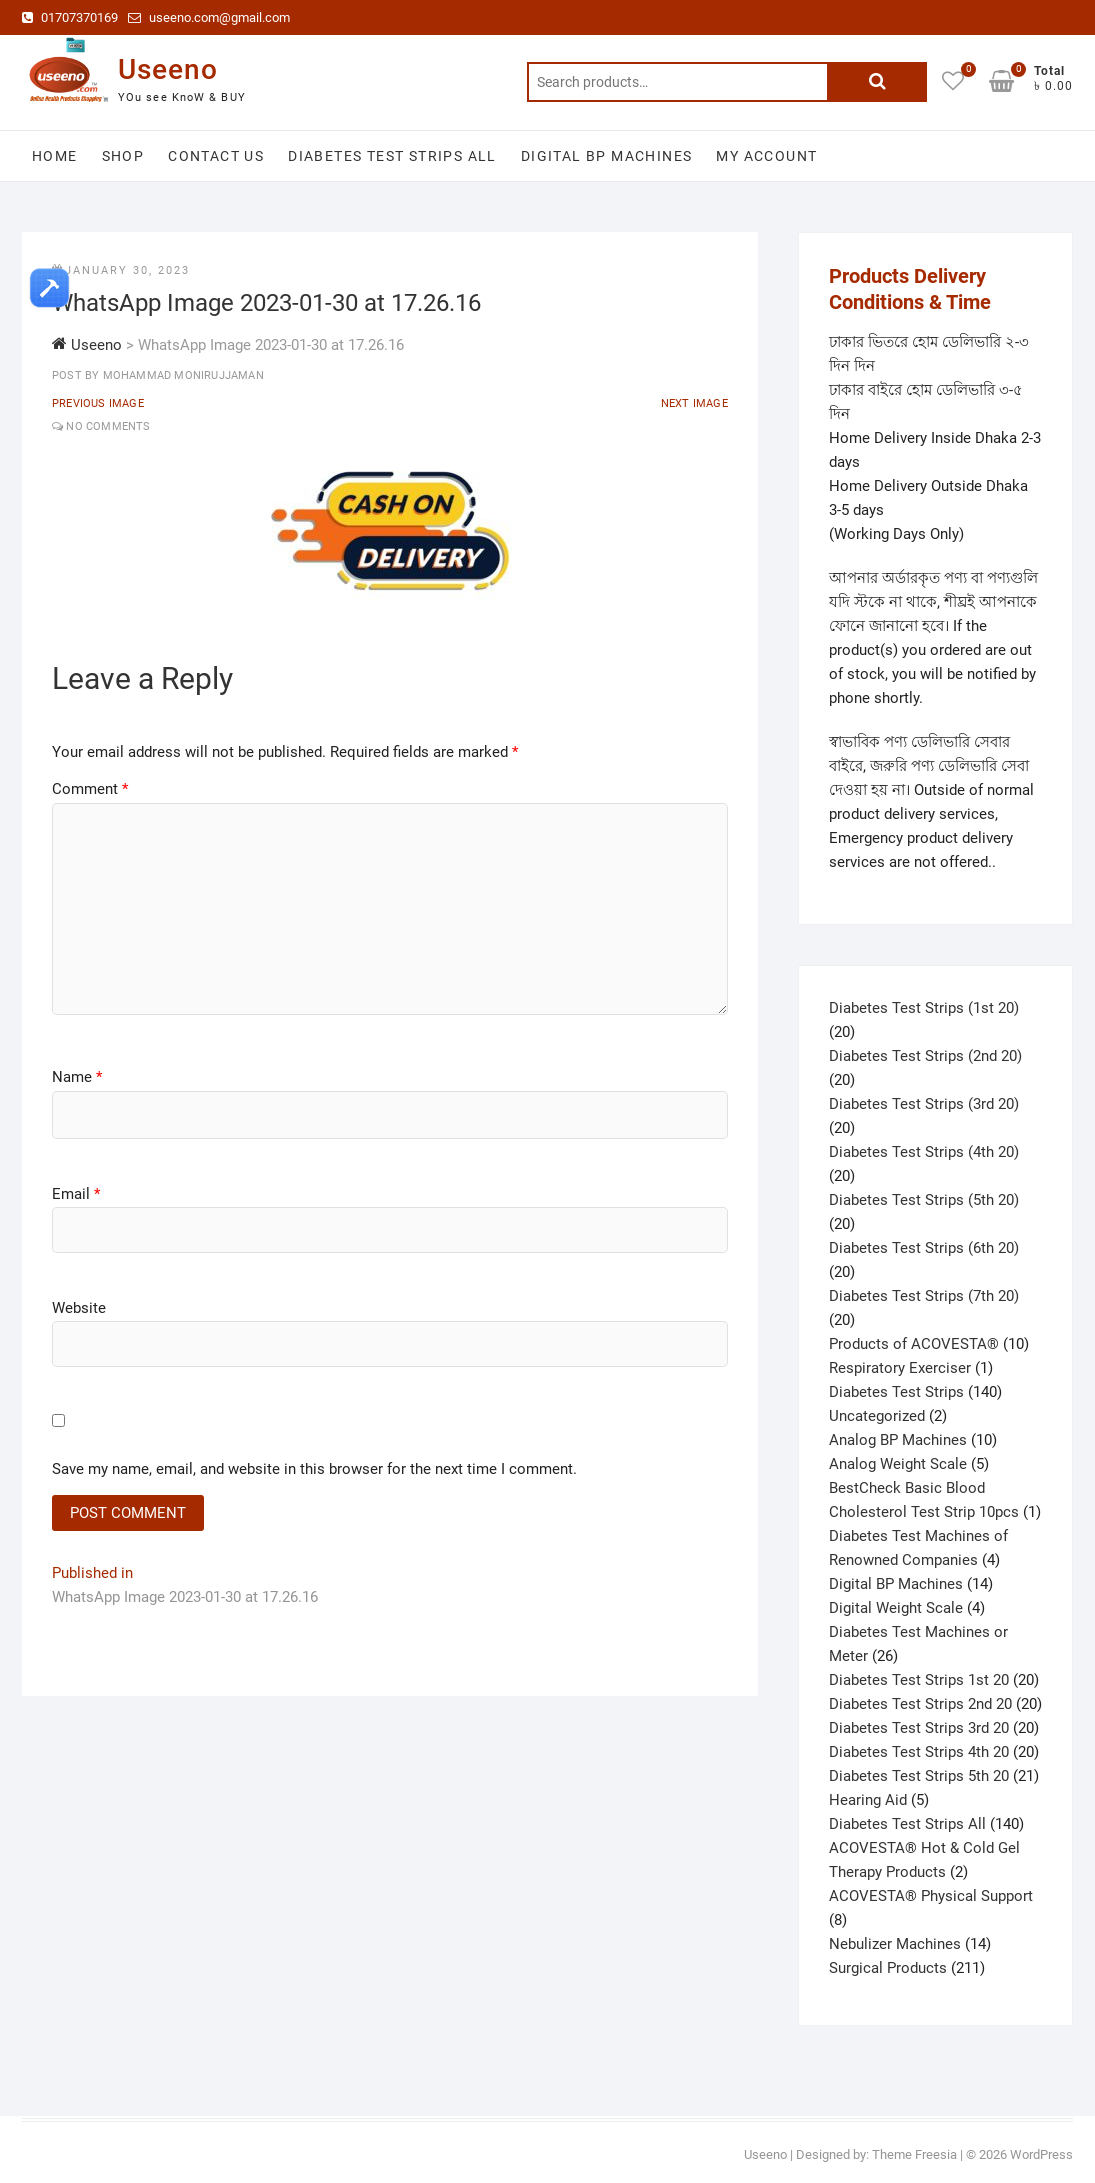  Describe the element at coordinates (75, 45) in the screenshot. I see `open vrchat files folder` at that location.